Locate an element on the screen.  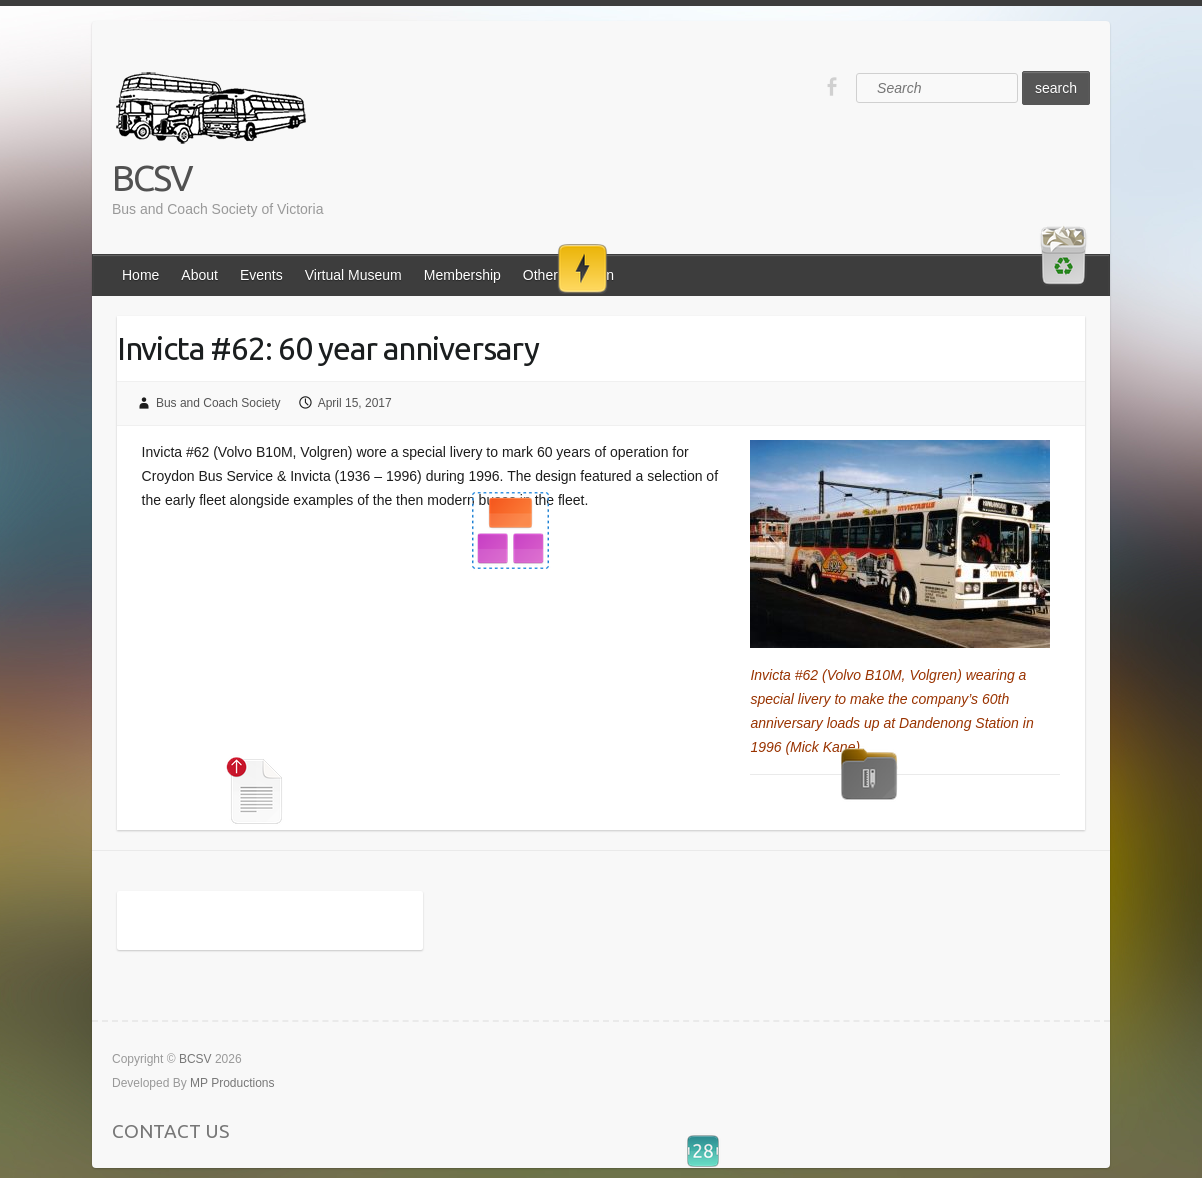
access your templates folder is located at coordinates (869, 774).